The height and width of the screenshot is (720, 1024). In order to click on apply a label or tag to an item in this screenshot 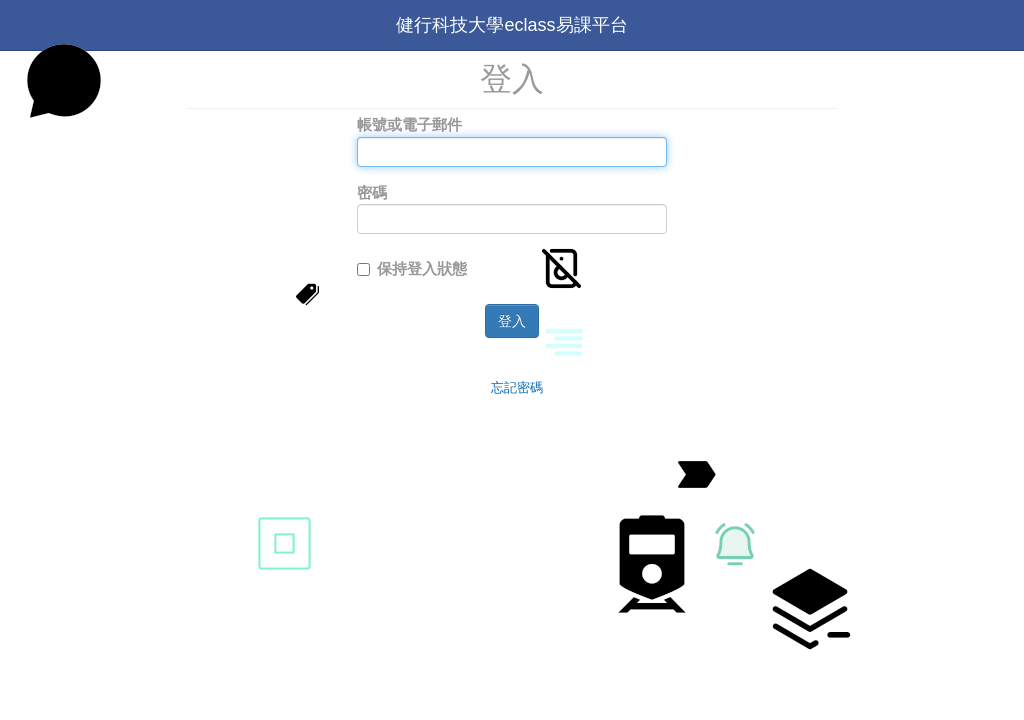, I will do `click(695, 474)`.